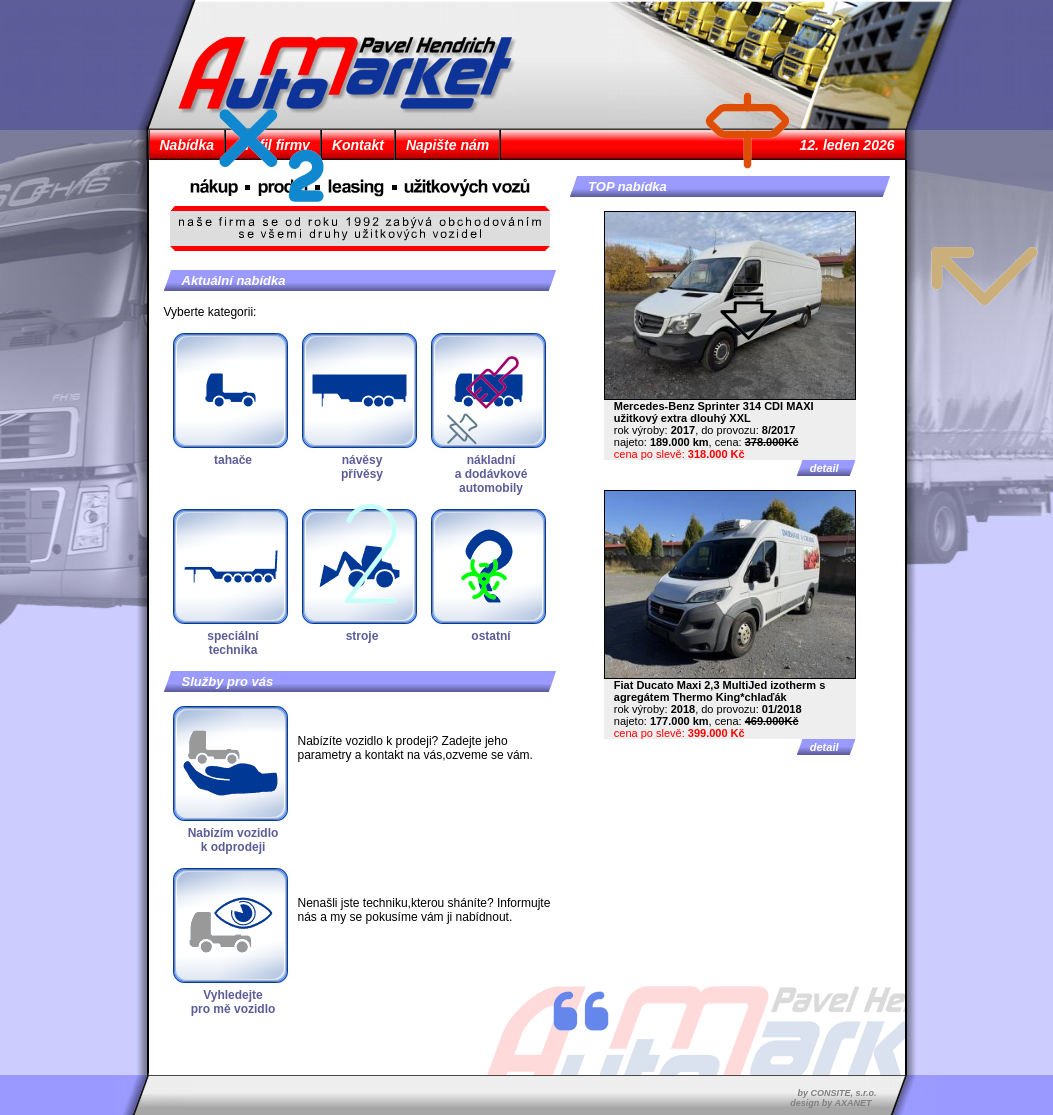 The image size is (1053, 1115). What do you see at coordinates (484, 579) in the screenshot?
I see `indicates hazardous or dangerous content` at bounding box center [484, 579].